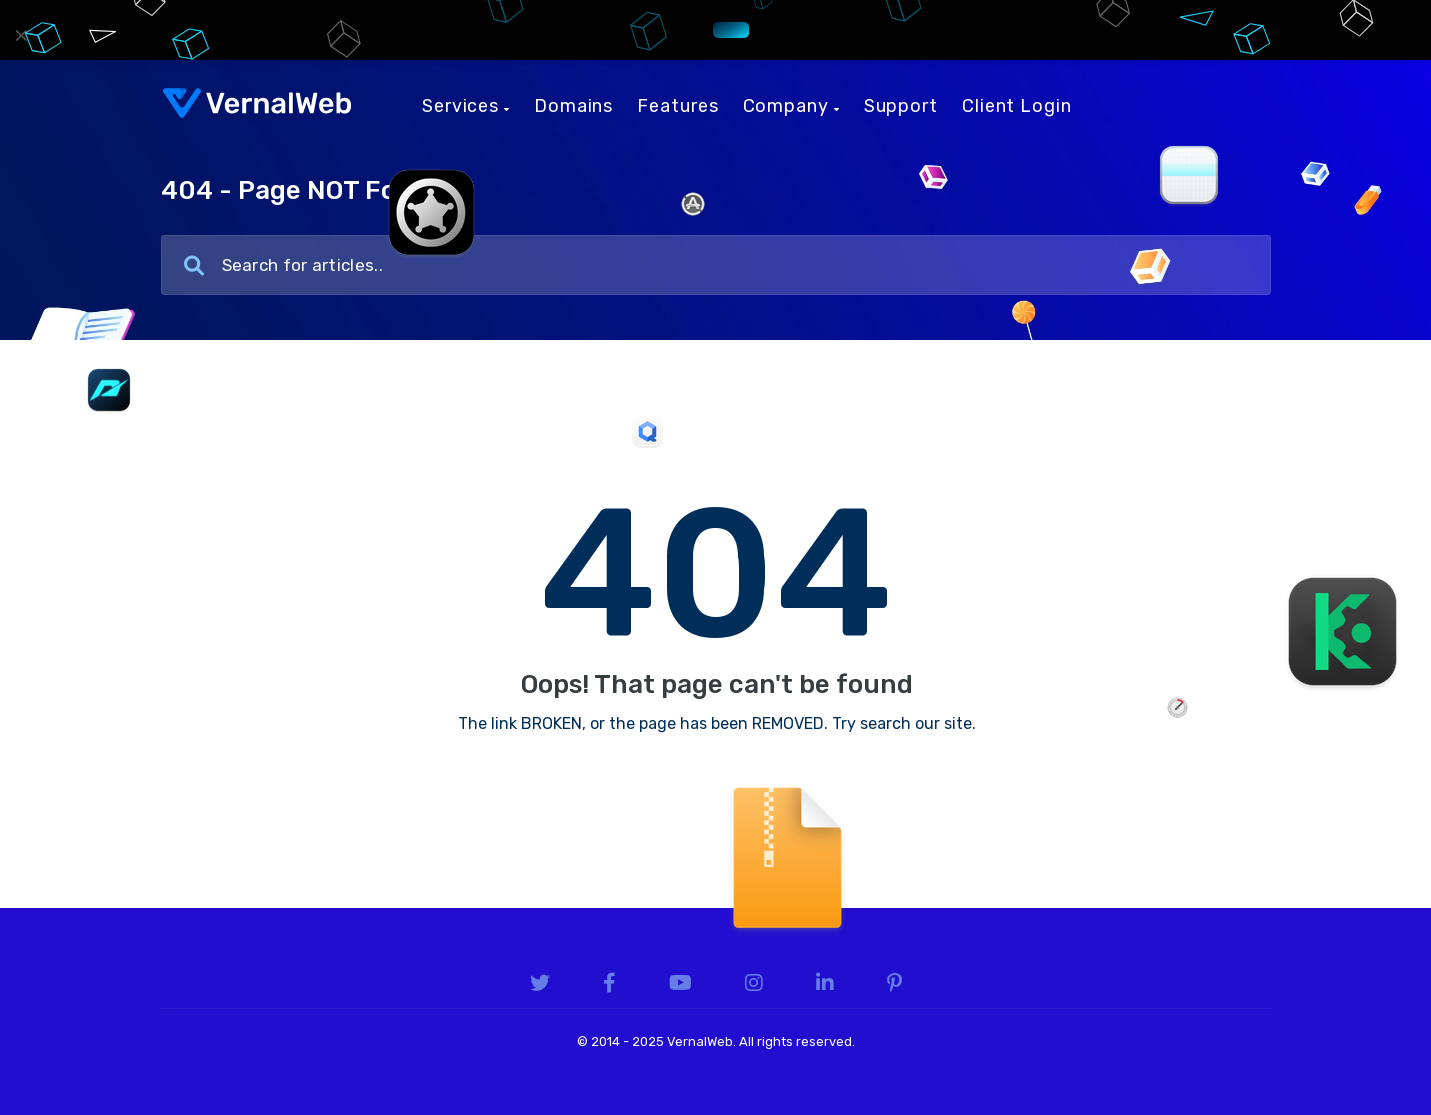  I want to click on open sysprof system profiler, so click(1177, 707).